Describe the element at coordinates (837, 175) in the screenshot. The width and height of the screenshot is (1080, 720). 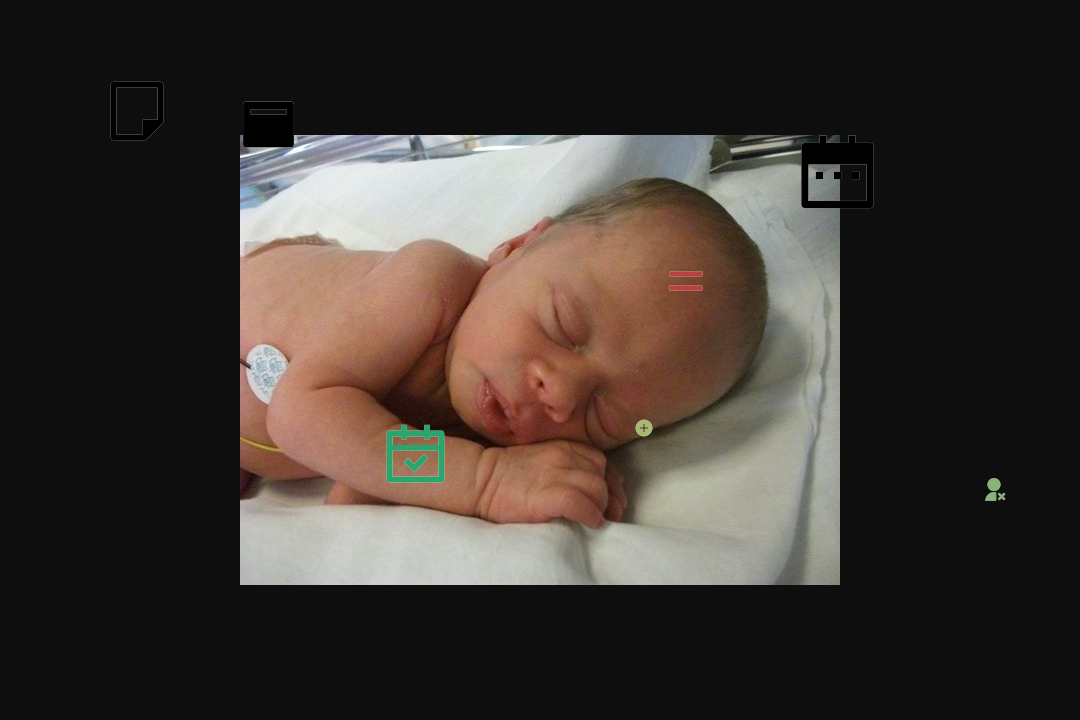
I see `view calendar or scheduled events` at that location.